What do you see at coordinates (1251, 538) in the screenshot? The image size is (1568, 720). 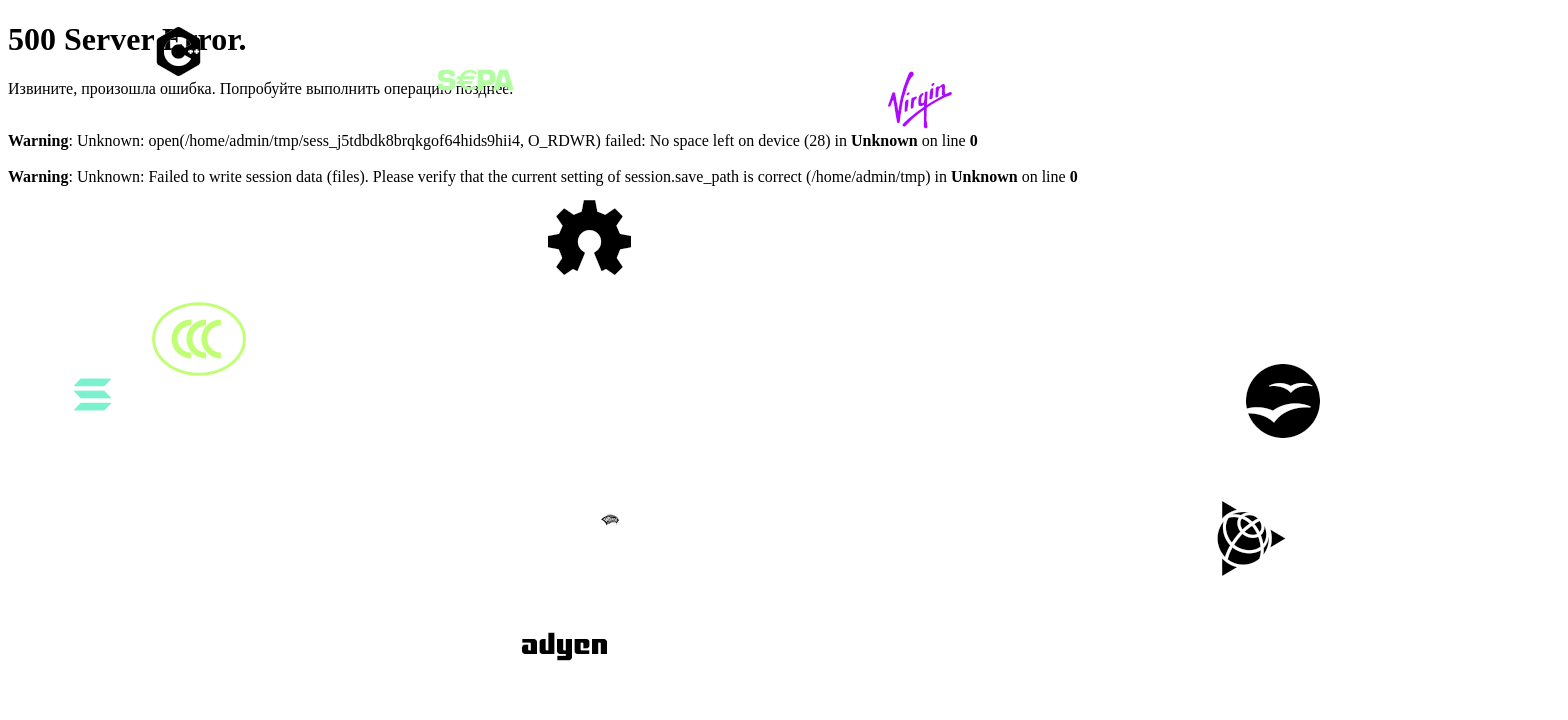 I see `trimble company logo` at bounding box center [1251, 538].